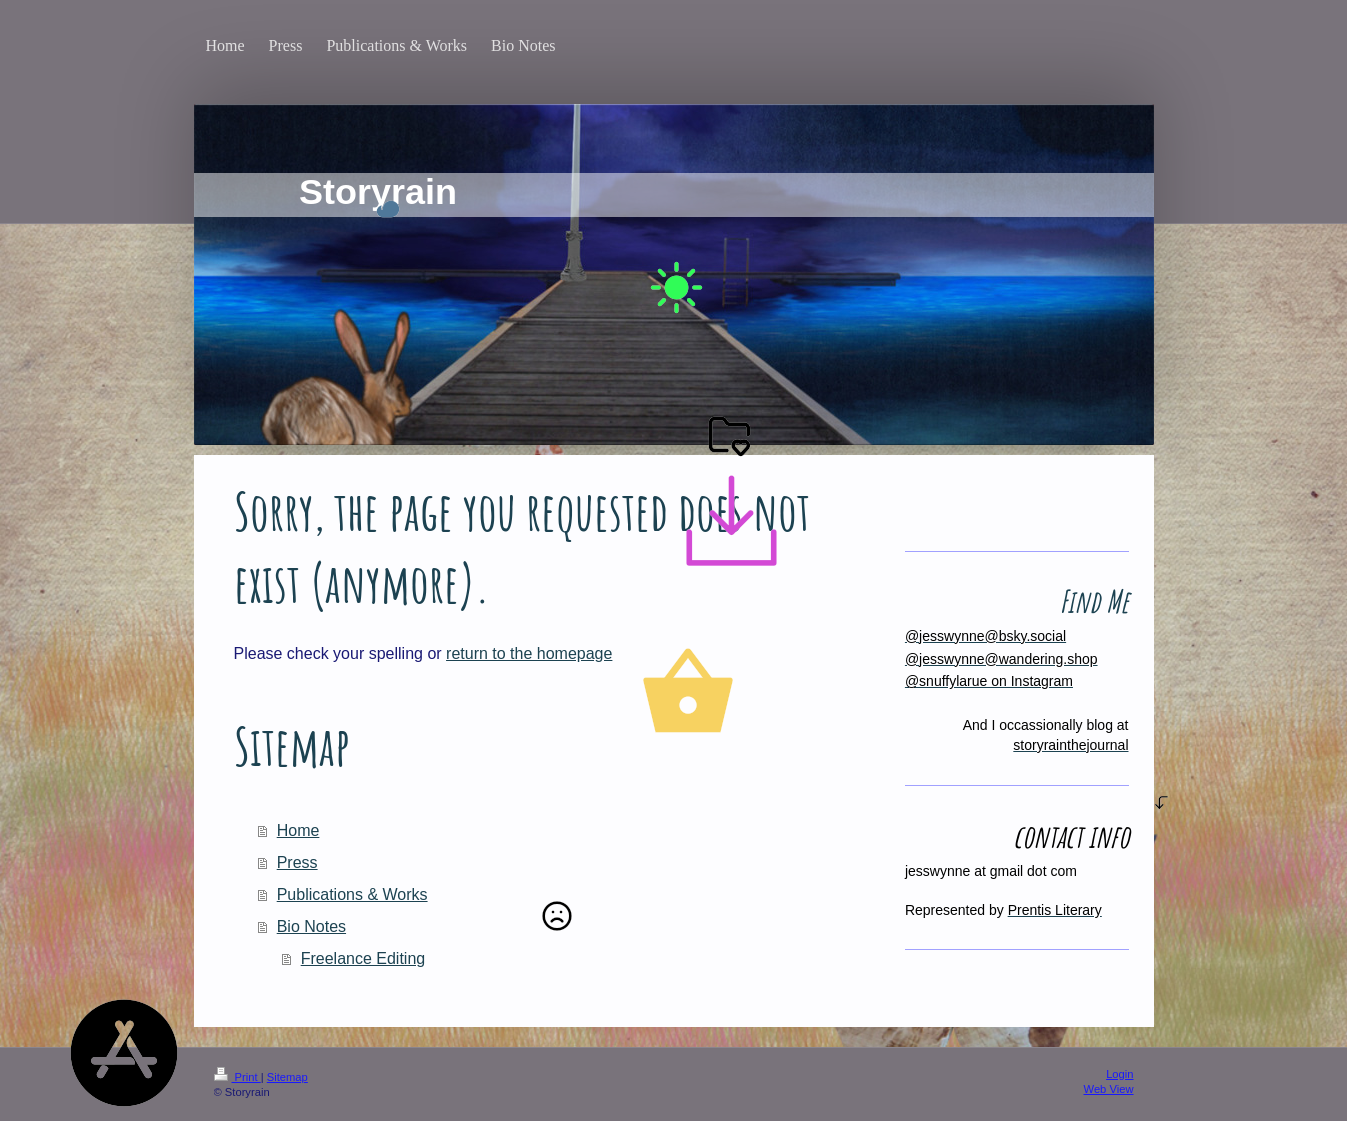 Image resolution: width=1347 pixels, height=1121 pixels. Describe the element at coordinates (729, 435) in the screenshot. I see `access your favorites folder` at that location.